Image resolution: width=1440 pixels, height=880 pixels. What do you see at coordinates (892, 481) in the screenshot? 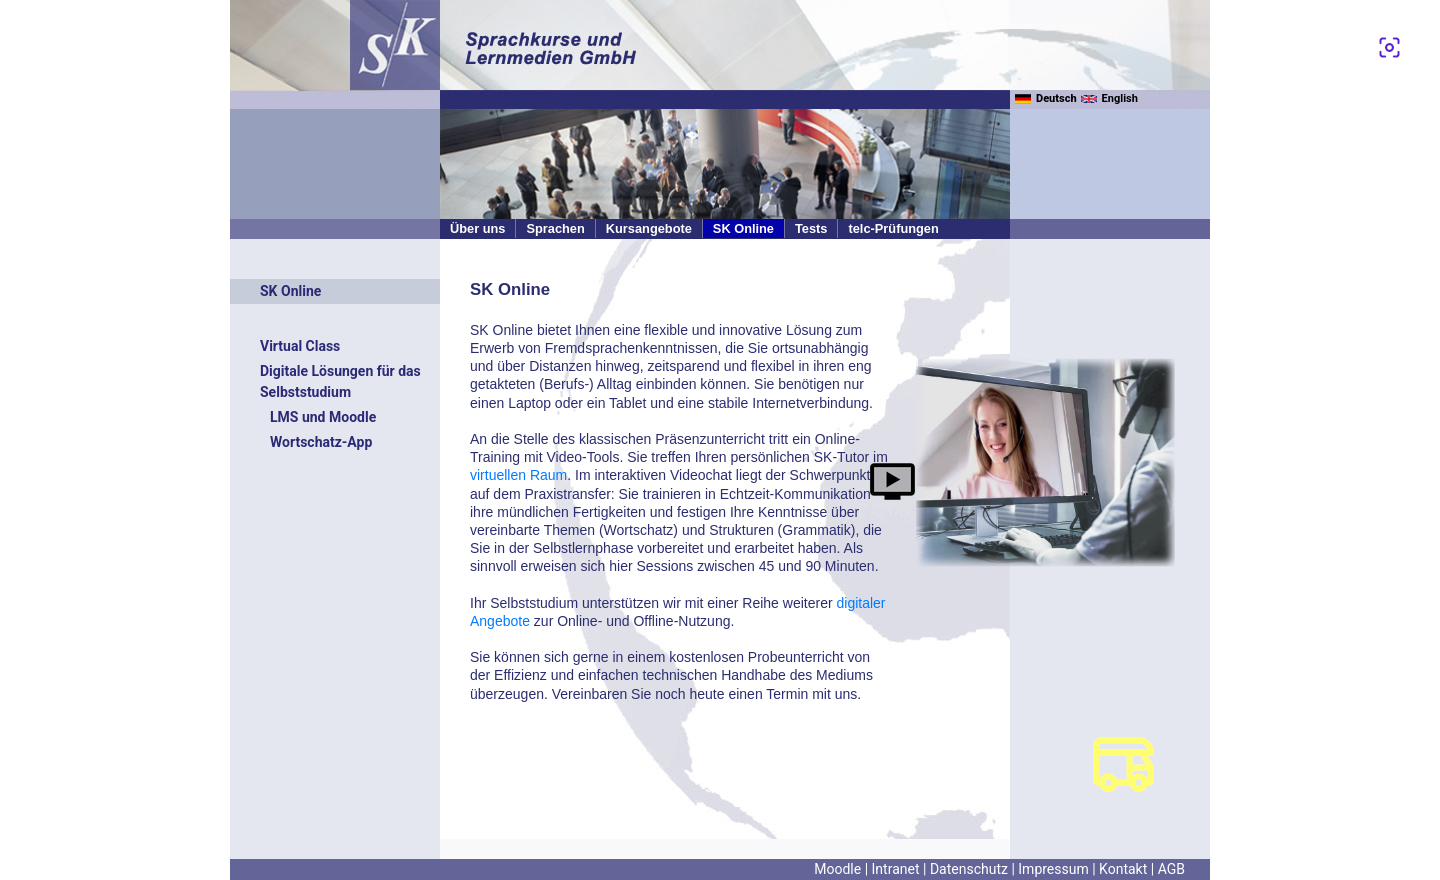
I see `access on-demand video content` at bounding box center [892, 481].